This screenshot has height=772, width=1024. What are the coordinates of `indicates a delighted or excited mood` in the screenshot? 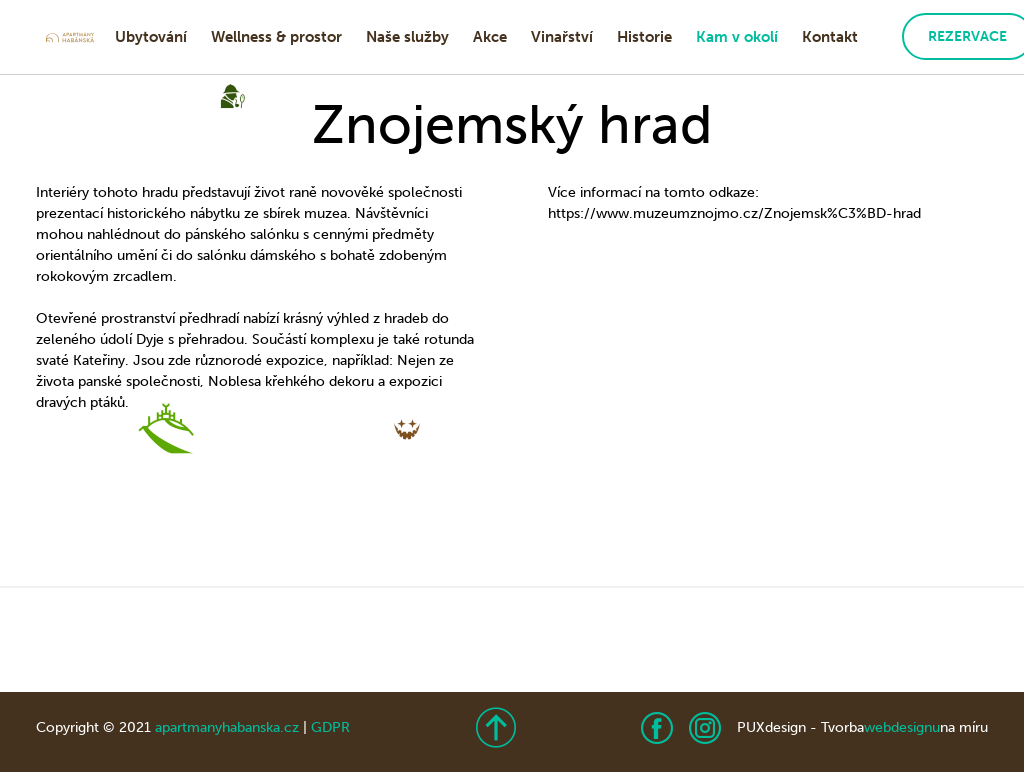 It's located at (407, 429).